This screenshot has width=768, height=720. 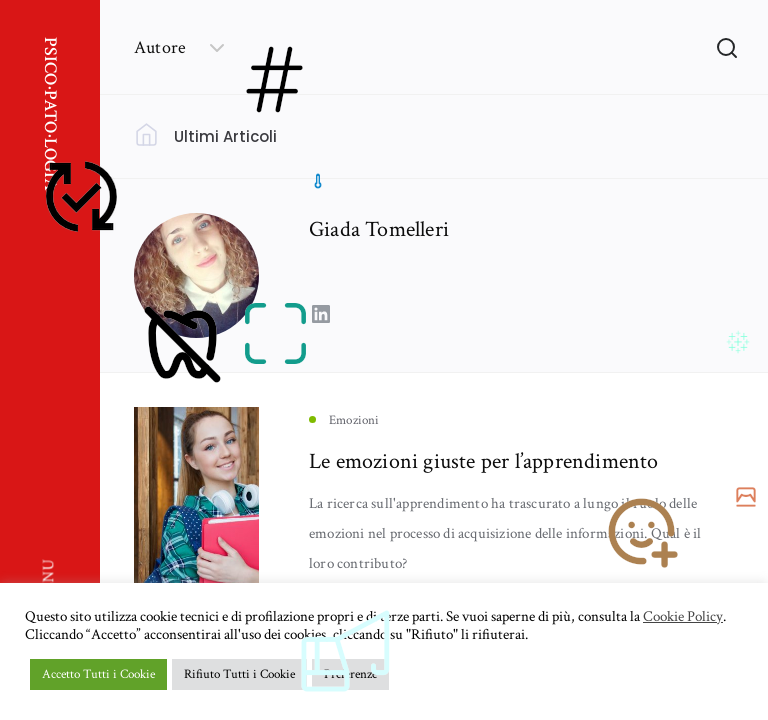 I want to click on open Tableau application, so click(x=738, y=342).